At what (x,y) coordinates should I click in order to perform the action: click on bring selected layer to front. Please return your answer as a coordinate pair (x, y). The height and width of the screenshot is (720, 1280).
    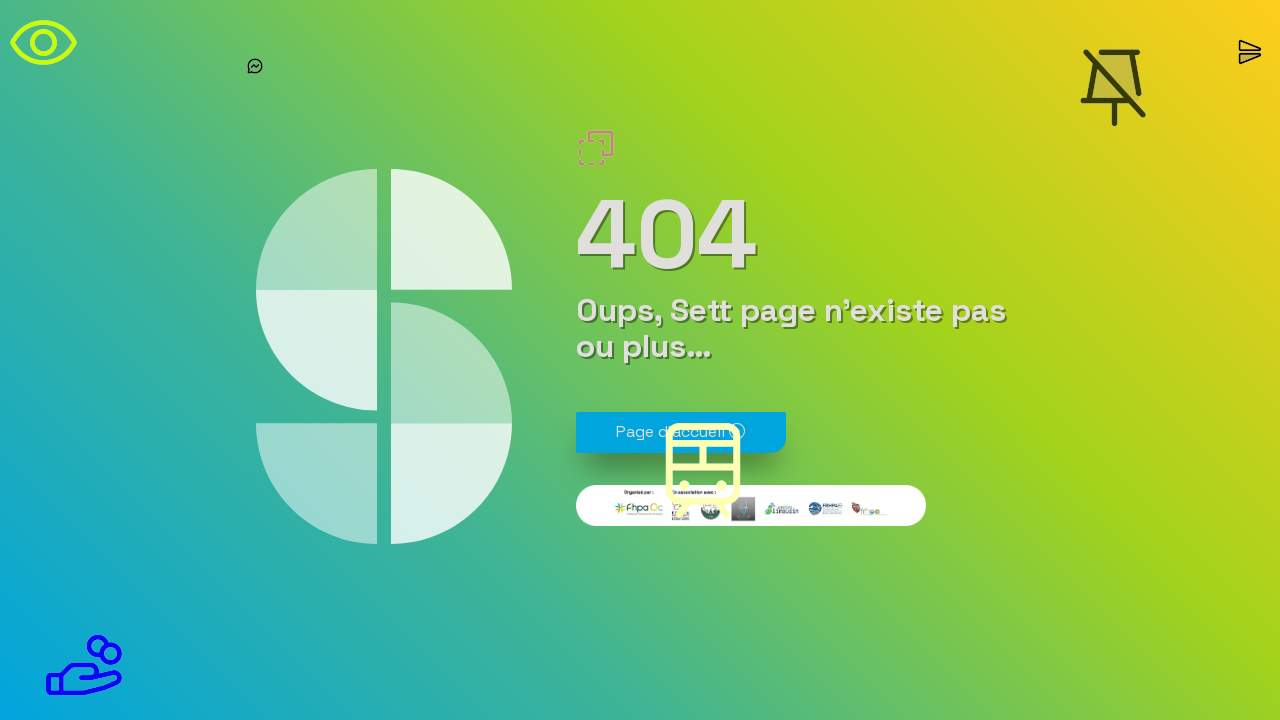
    Looking at the image, I should click on (596, 148).